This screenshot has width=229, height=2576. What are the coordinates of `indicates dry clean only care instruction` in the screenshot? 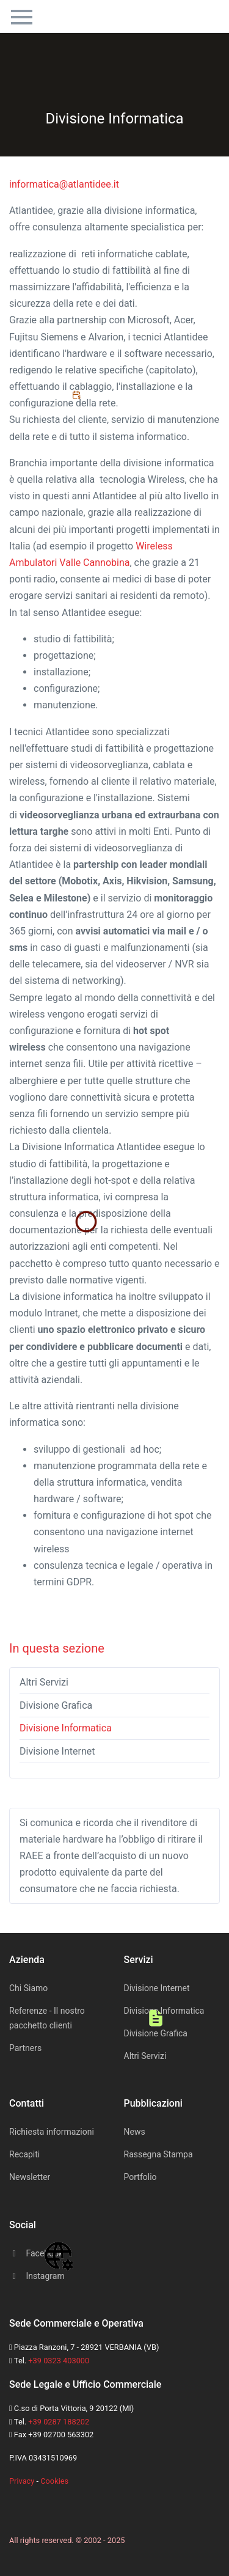 It's located at (86, 1222).